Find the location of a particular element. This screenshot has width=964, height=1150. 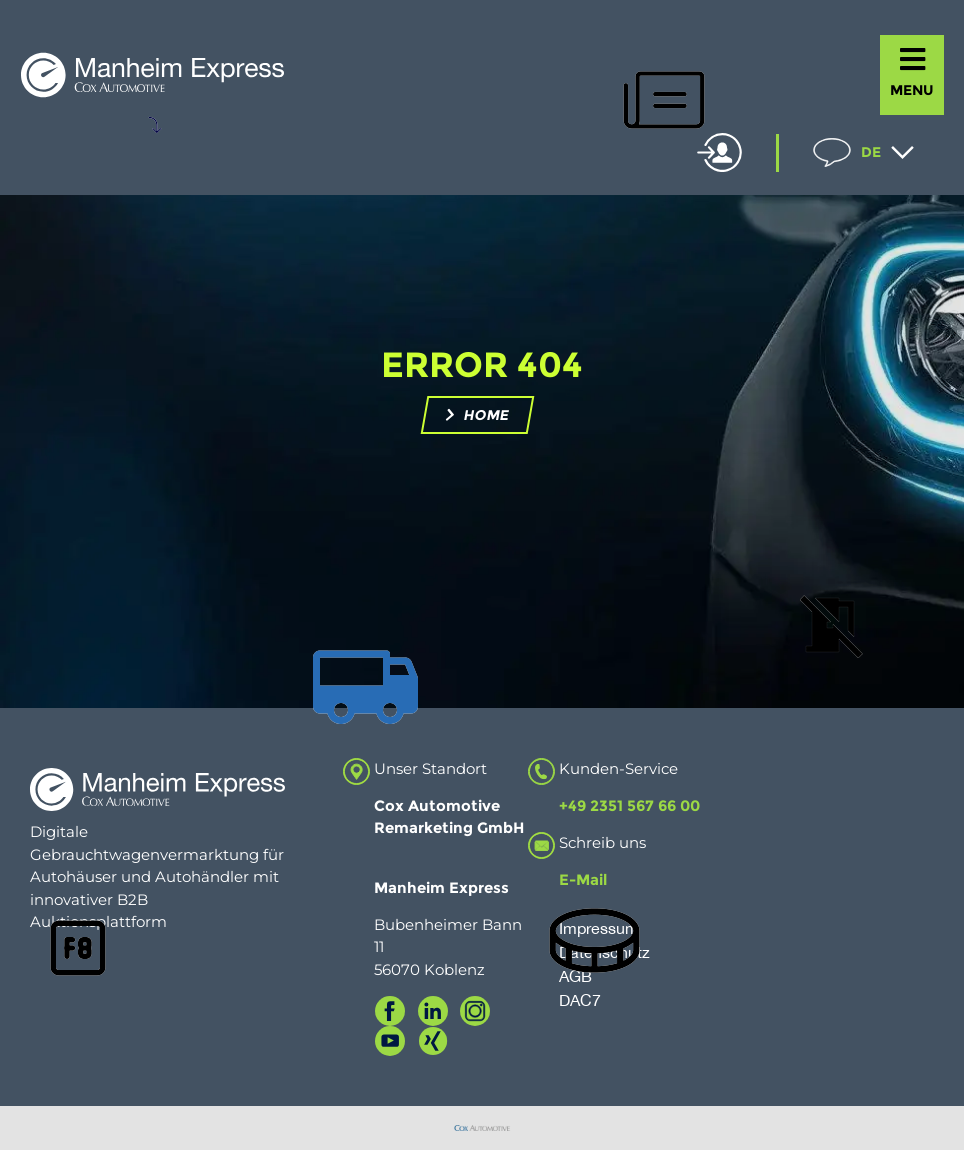

track your delivery or shipment is located at coordinates (362, 682).